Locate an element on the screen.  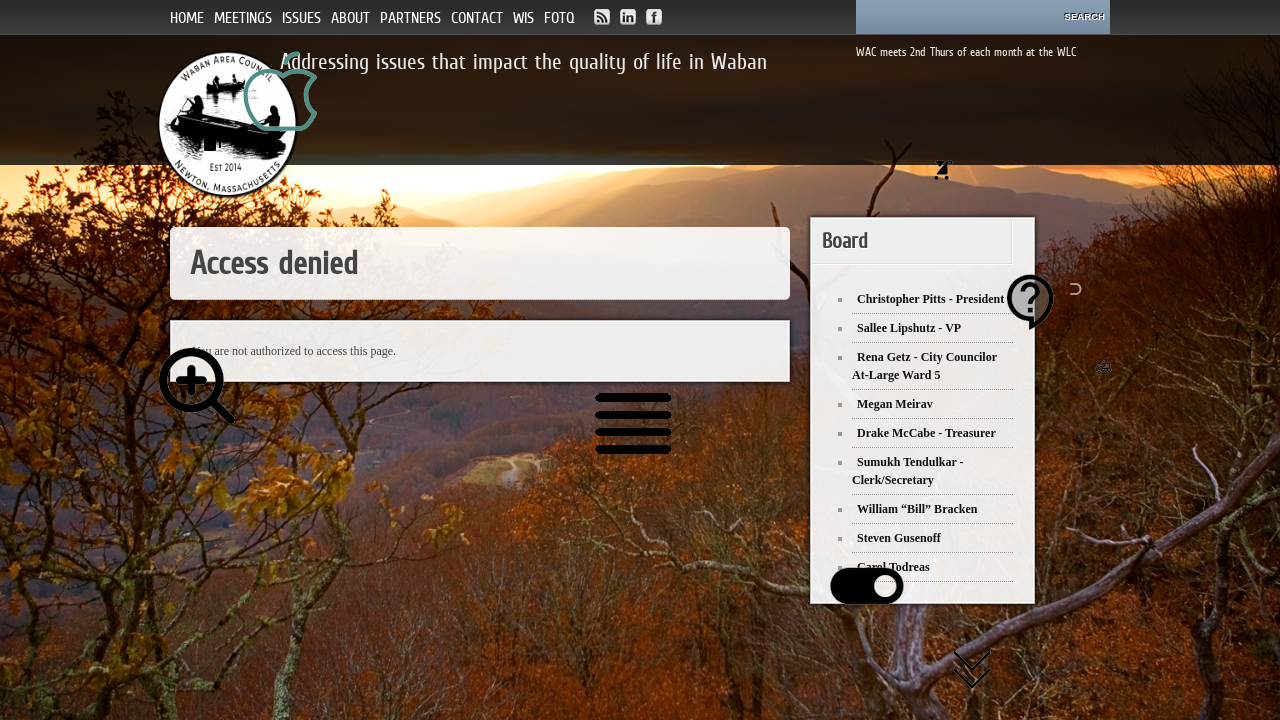
indicates stroller-friendly or family amenities available is located at coordinates (942, 169).